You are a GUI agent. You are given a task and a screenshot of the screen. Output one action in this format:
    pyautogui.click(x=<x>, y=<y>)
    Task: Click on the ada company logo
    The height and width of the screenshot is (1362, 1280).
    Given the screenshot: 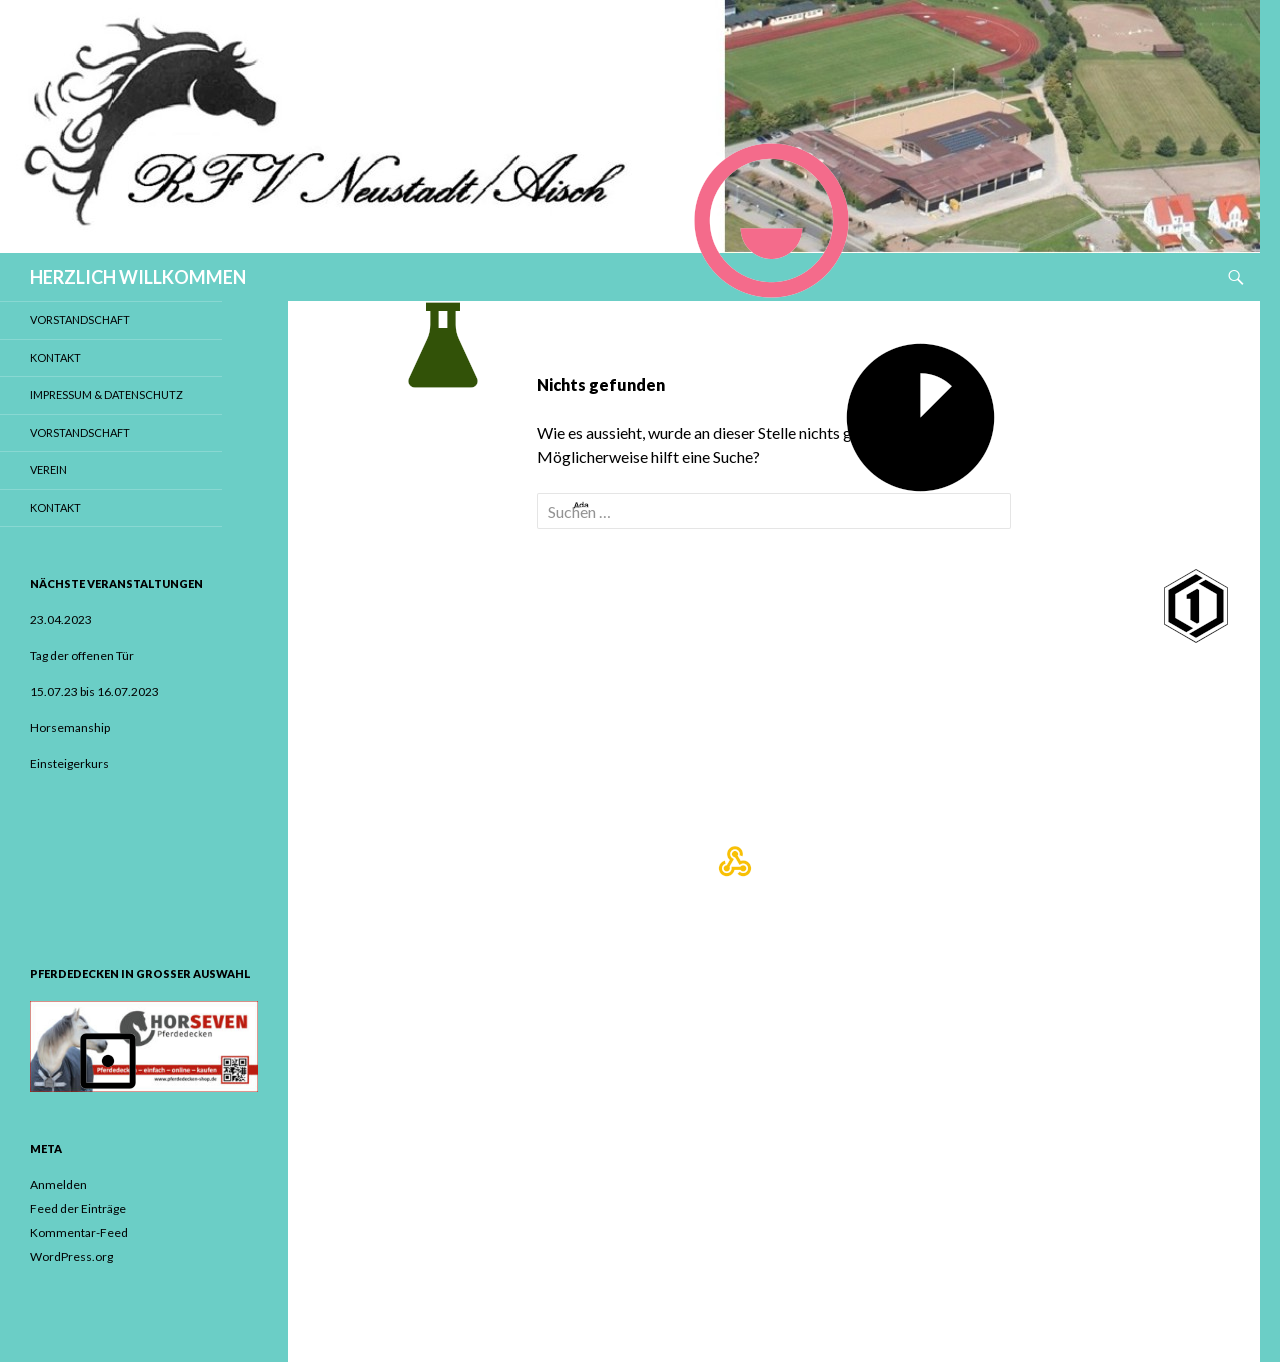 What is the action you would take?
    pyautogui.click(x=580, y=505)
    